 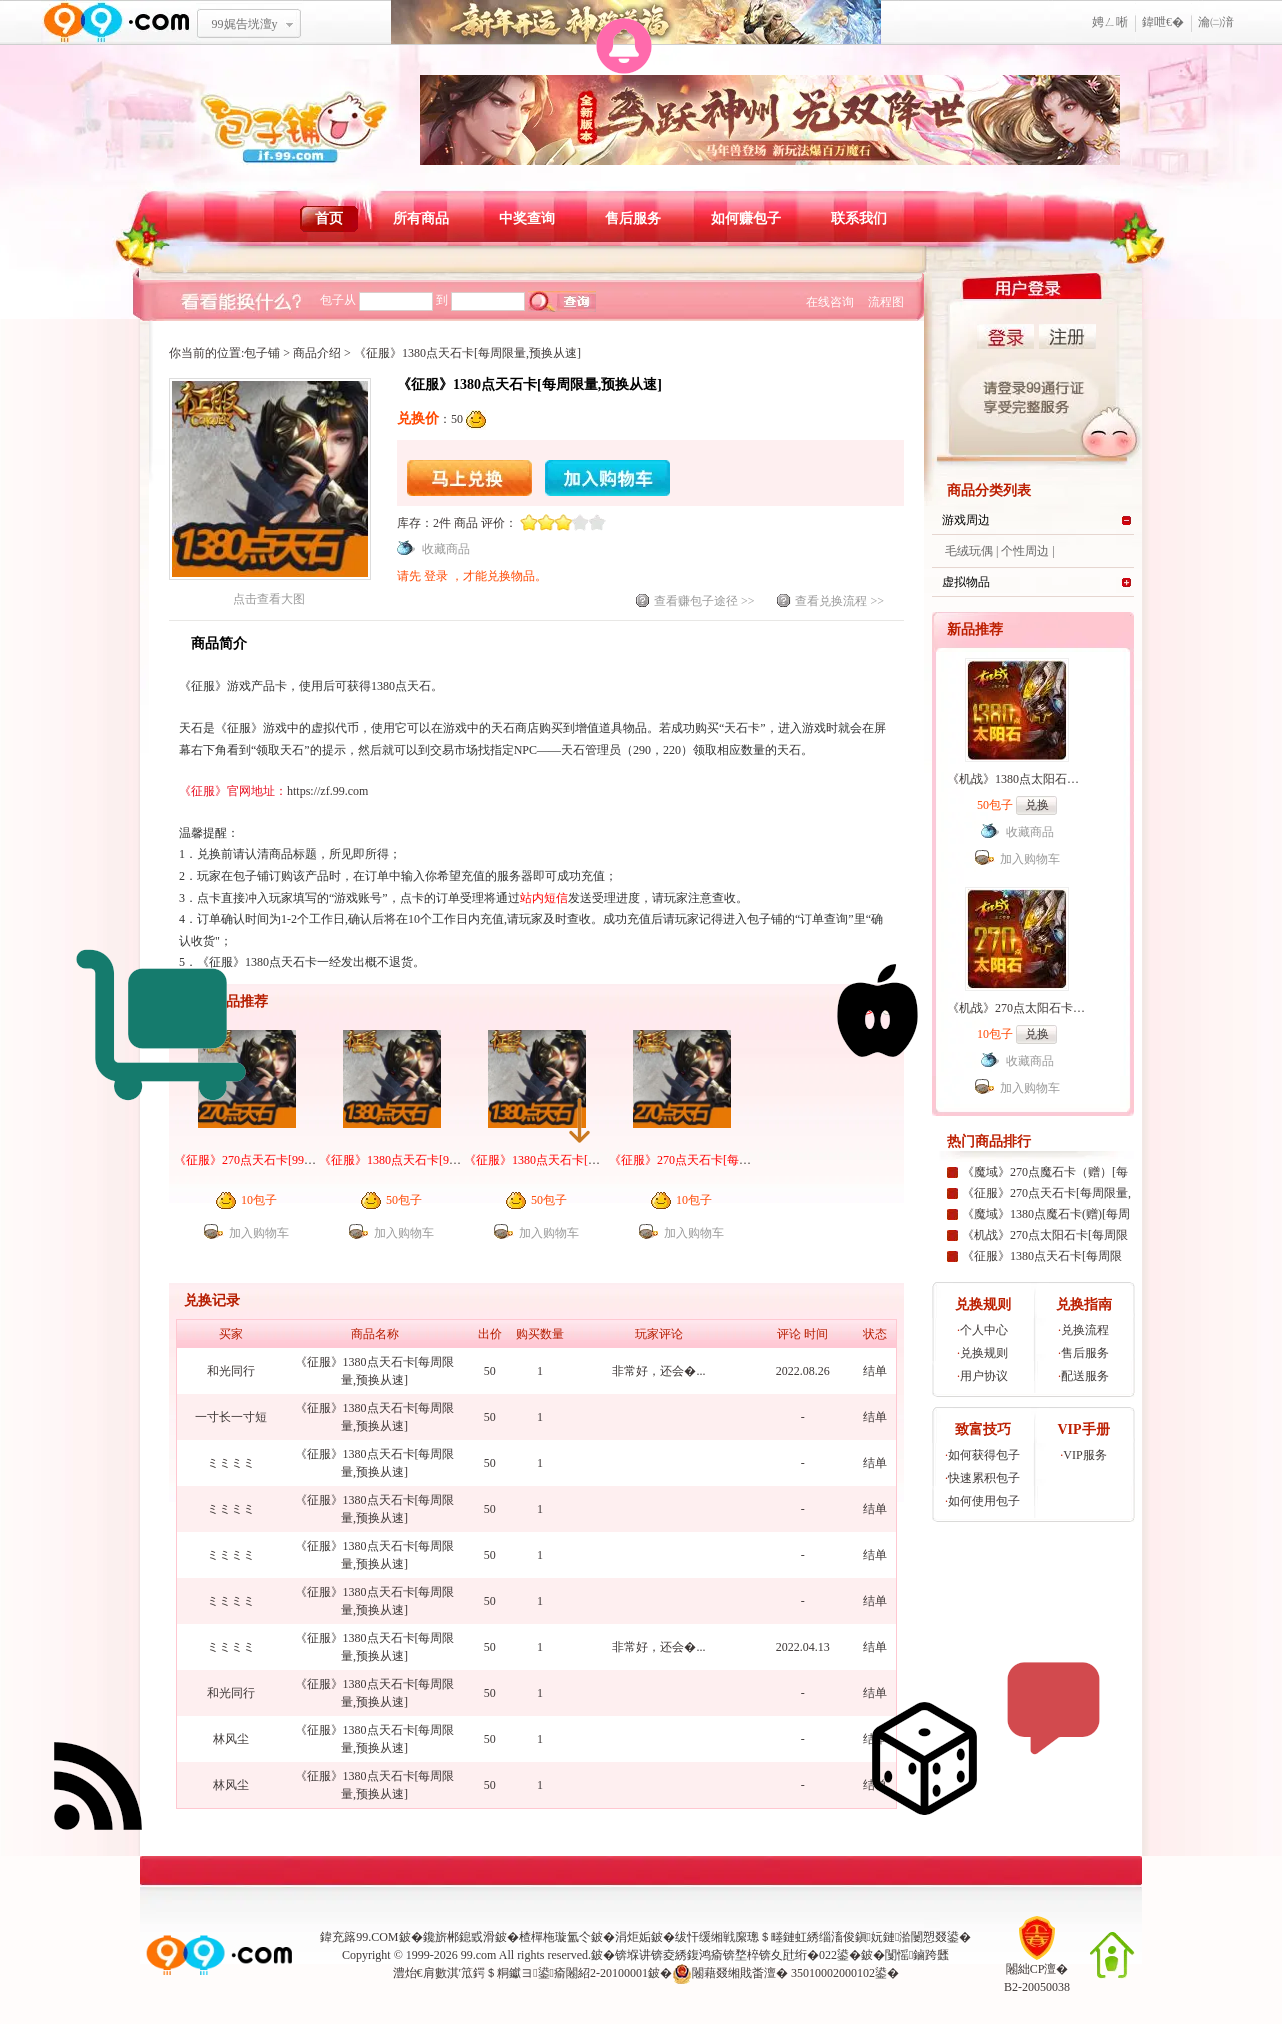 I want to click on view shipping or delivery status, so click(x=161, y=1025).